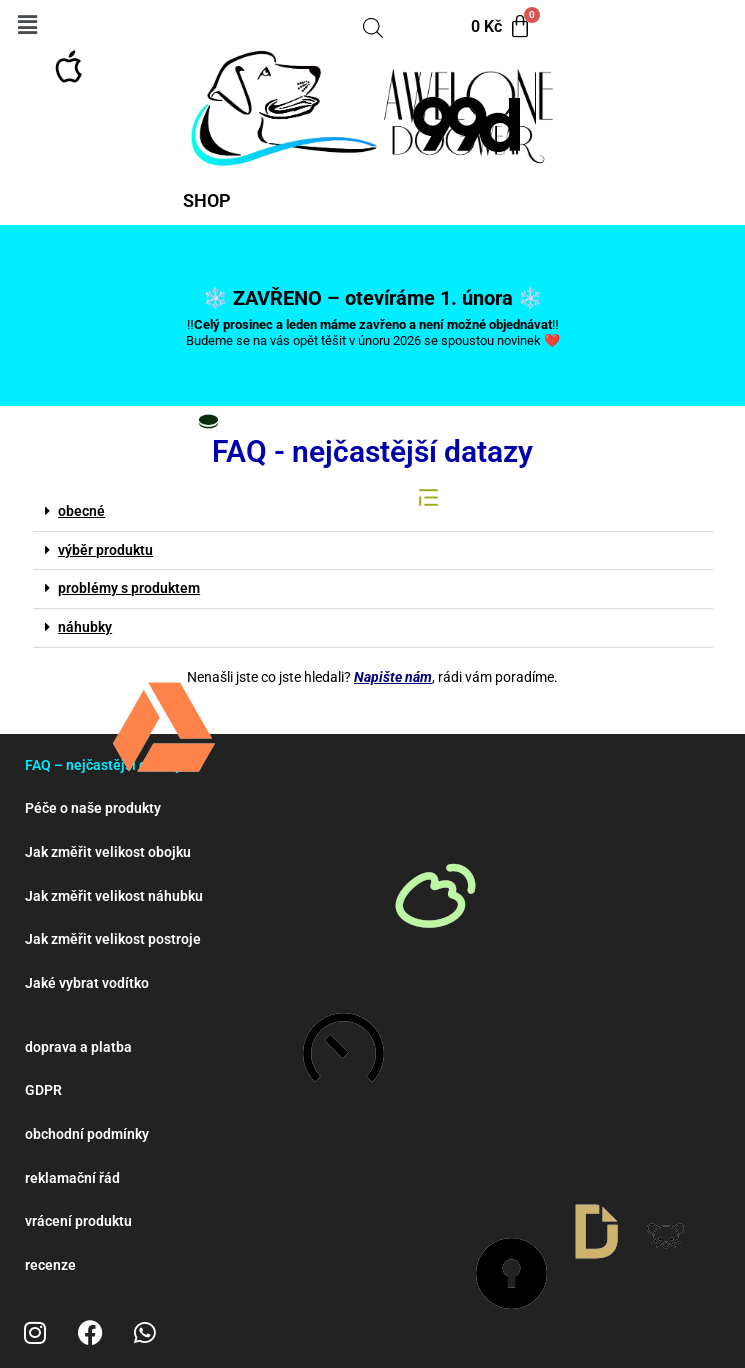  I want to click on open the Lemmy app, so click(666, 1236).